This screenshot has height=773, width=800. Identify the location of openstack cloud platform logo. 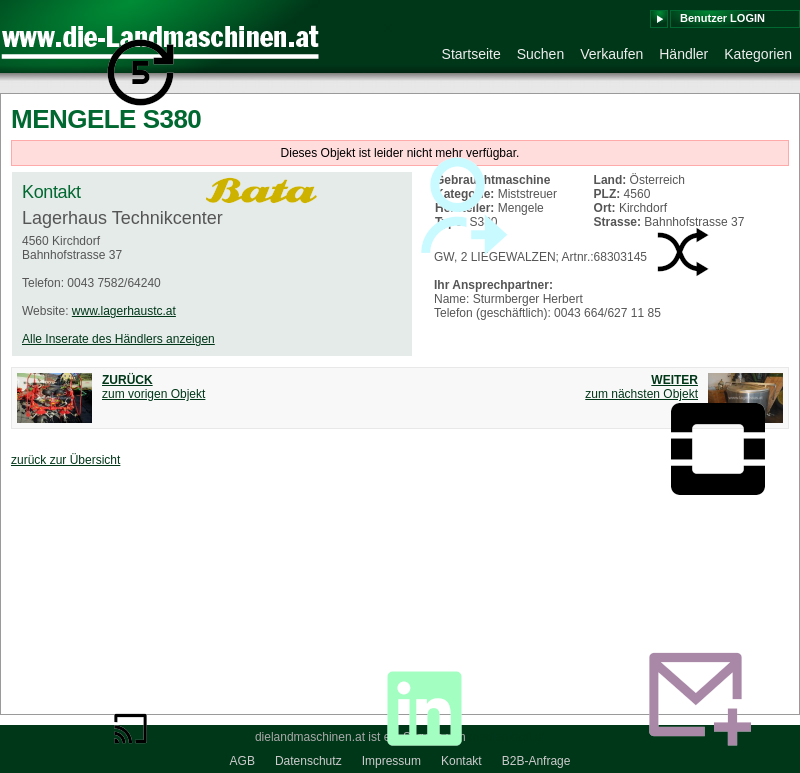
(718, 449).